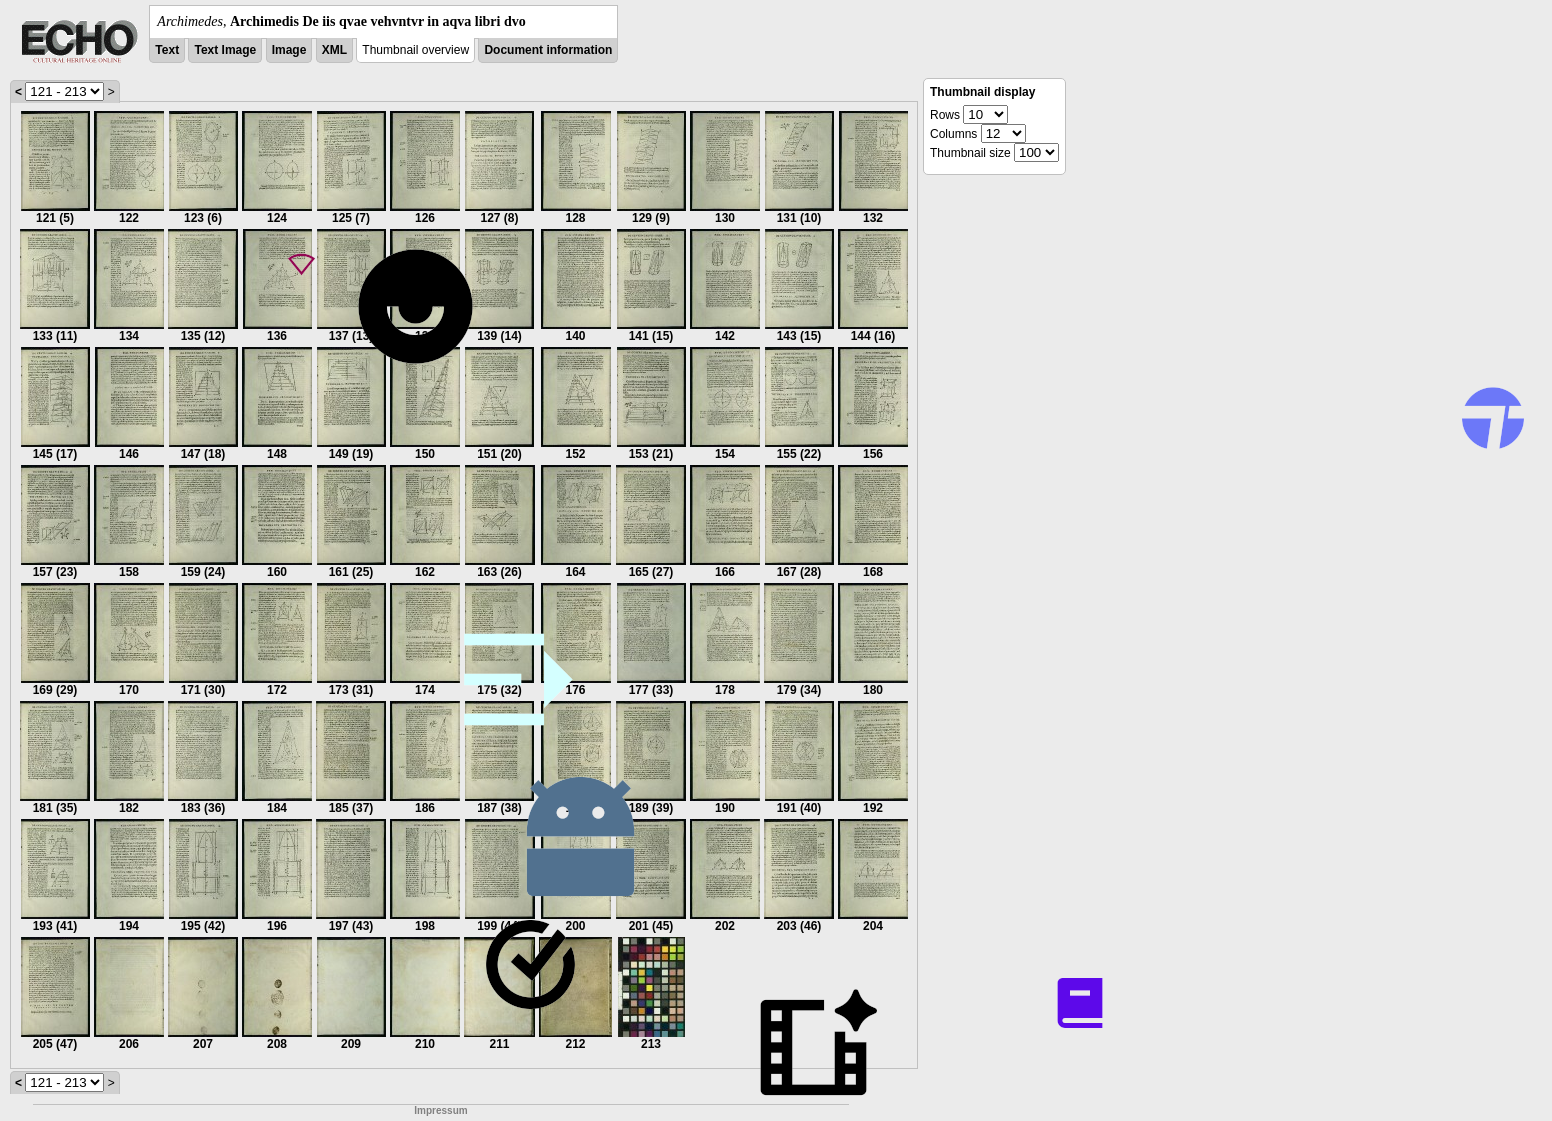  What do you see at coordinates (530, 964) in the screenshot?
I see `norton antivirus or security software` at bounding box center [530, 964].